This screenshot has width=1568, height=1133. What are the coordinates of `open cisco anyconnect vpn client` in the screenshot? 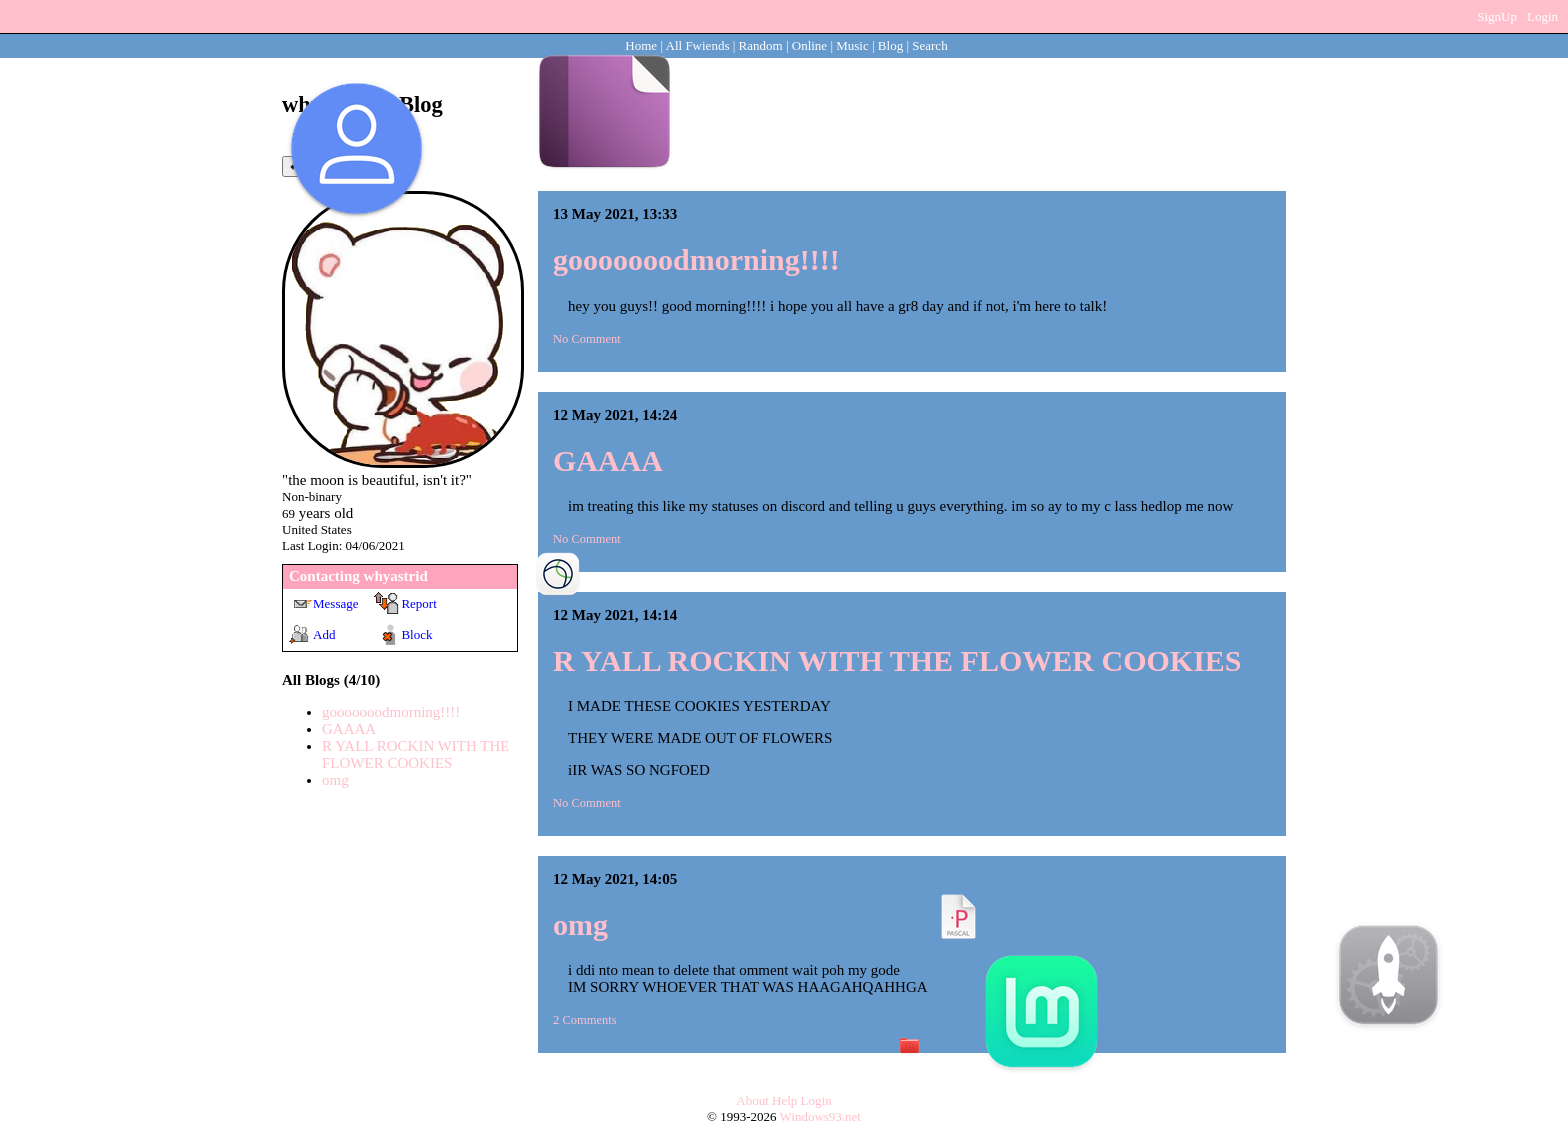 It's located at (558, 574).